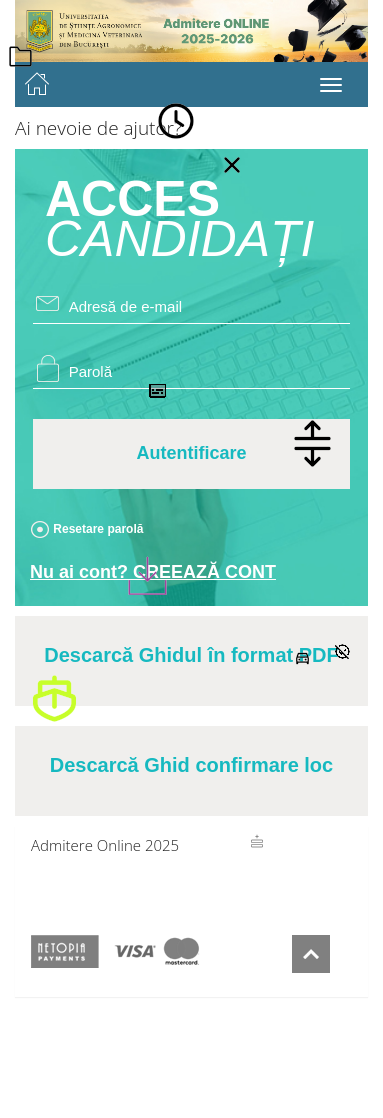 The height and width of the screenshot is (1118, 383). Describe the element at coordinates (54, 698) in the screenshot. I see `access boat or marine transportation options` at that location.